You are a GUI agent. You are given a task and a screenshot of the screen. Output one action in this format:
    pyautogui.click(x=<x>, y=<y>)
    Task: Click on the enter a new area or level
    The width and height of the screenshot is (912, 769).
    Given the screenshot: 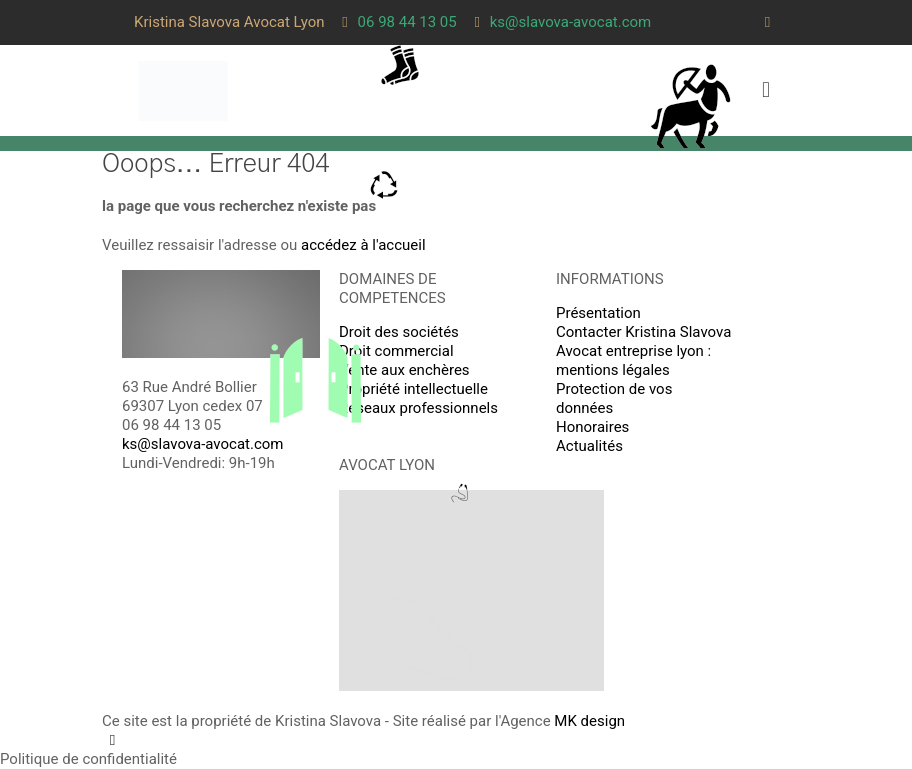 What is the action you would take?
    pyautogui.click(x=315, y=377)
    